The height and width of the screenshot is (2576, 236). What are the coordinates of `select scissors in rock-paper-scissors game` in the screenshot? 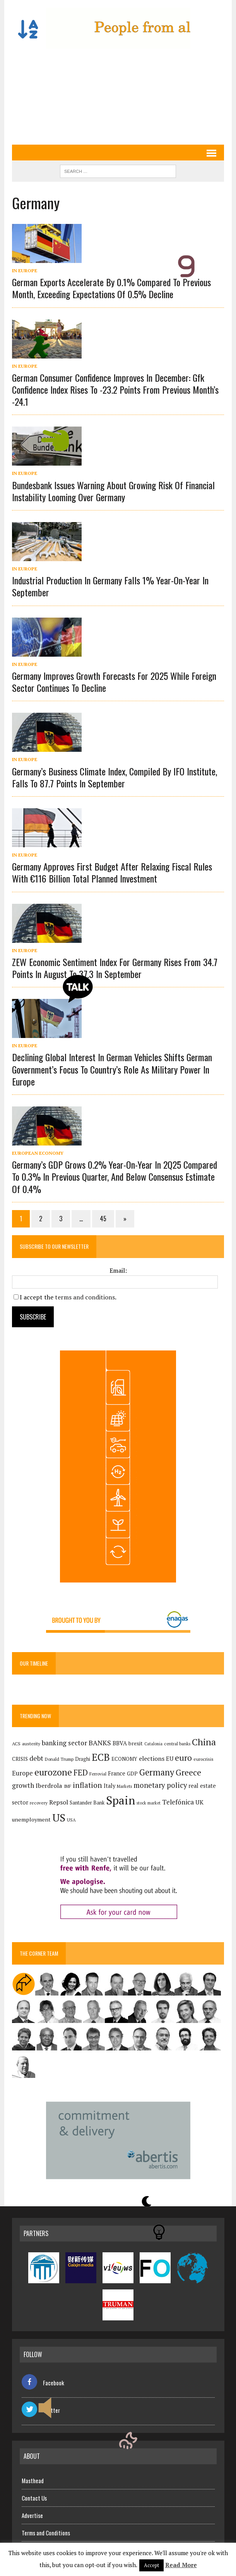 It's located at (55, 440).